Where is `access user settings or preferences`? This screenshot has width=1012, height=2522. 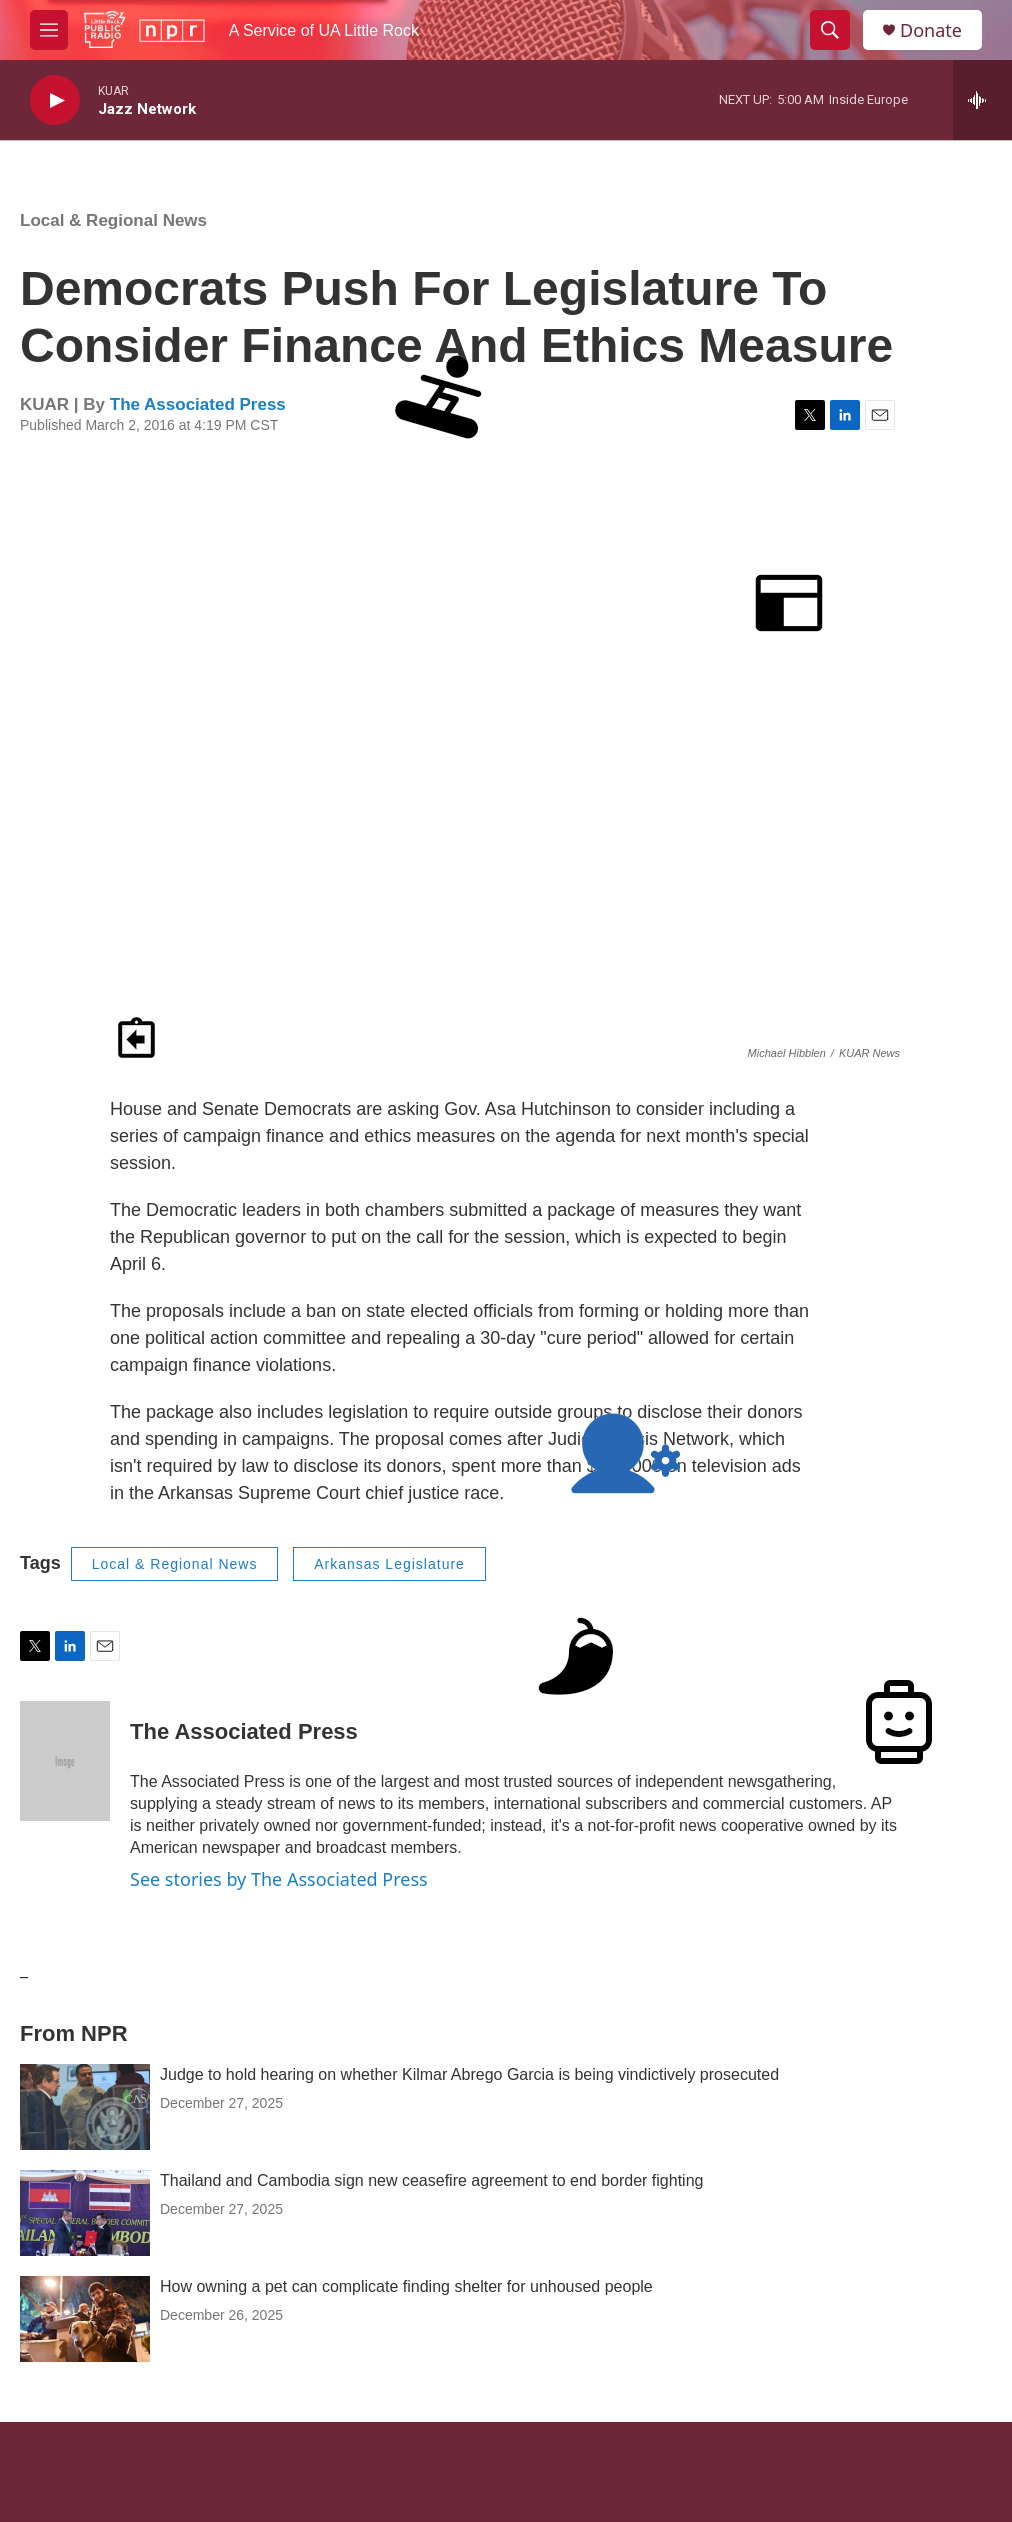
access user settings or preferences is located at coordinates (622, 1457).